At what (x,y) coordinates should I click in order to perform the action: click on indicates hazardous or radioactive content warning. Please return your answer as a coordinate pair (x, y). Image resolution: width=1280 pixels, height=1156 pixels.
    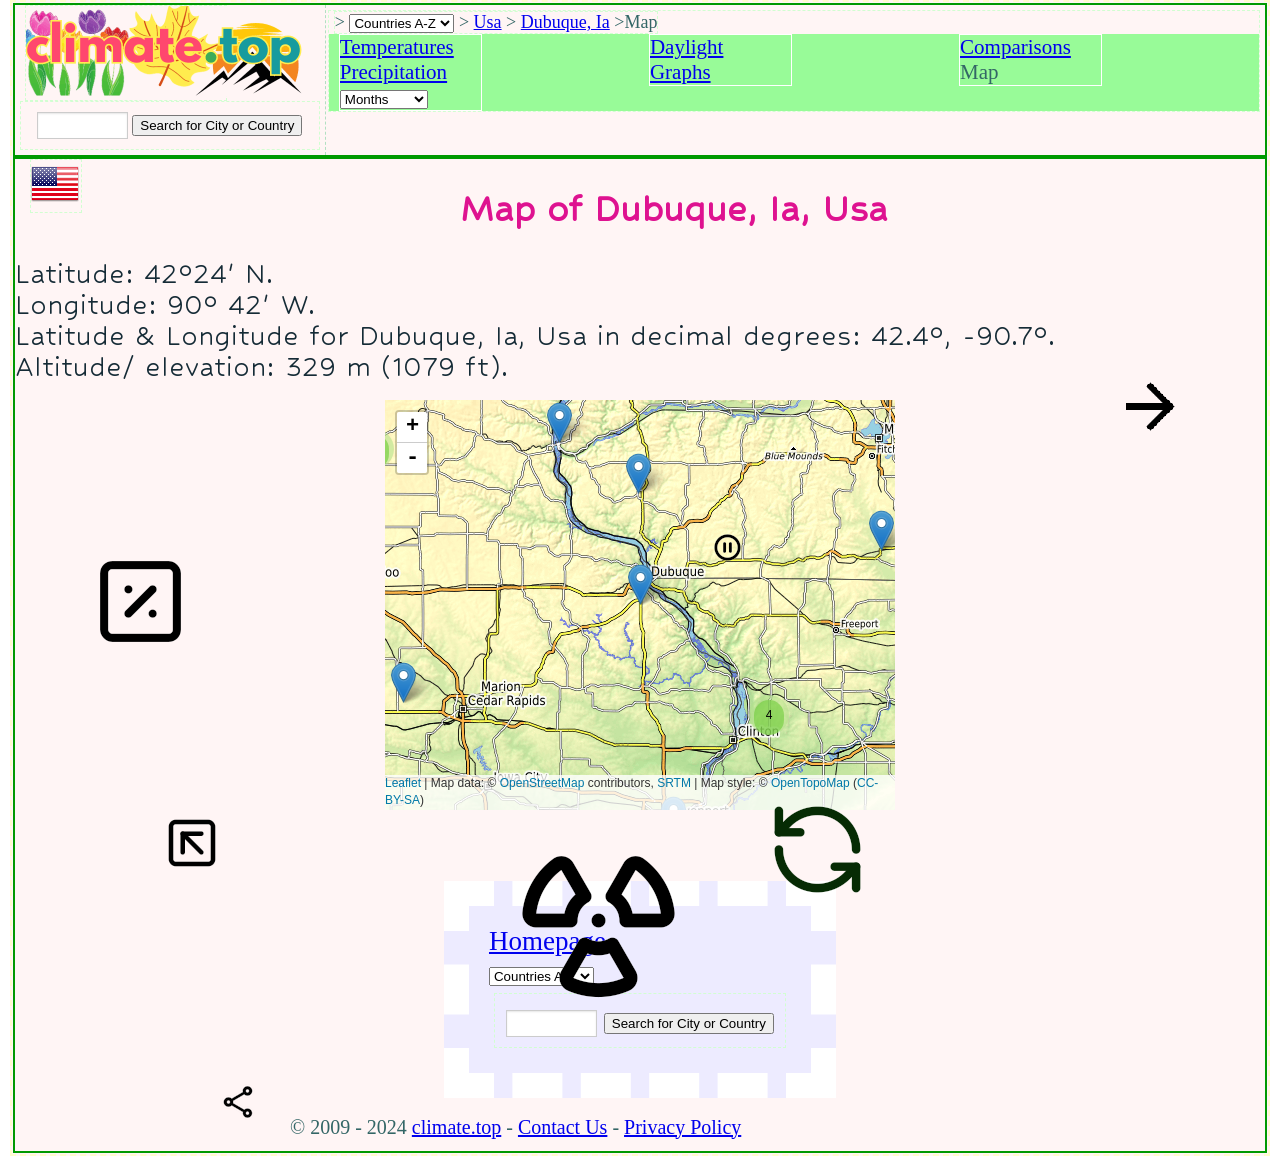
    Looking at the image, I should click on (598, 920).